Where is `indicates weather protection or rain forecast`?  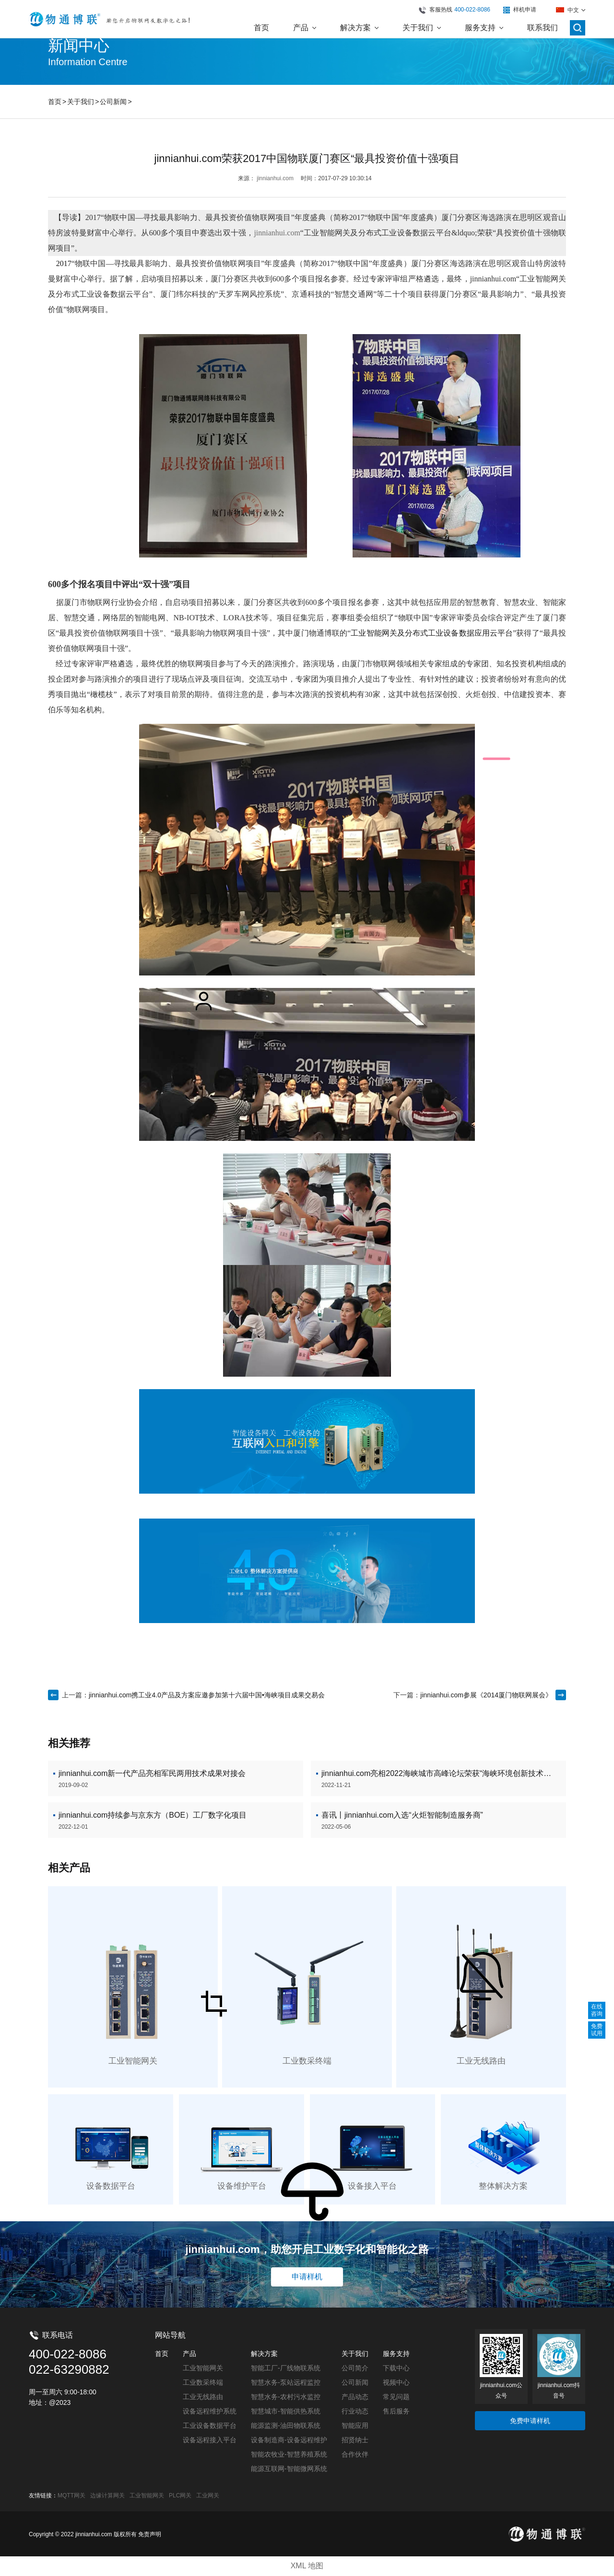
indicates weather protection or rain forecast is located at coordinates (312, 2192).